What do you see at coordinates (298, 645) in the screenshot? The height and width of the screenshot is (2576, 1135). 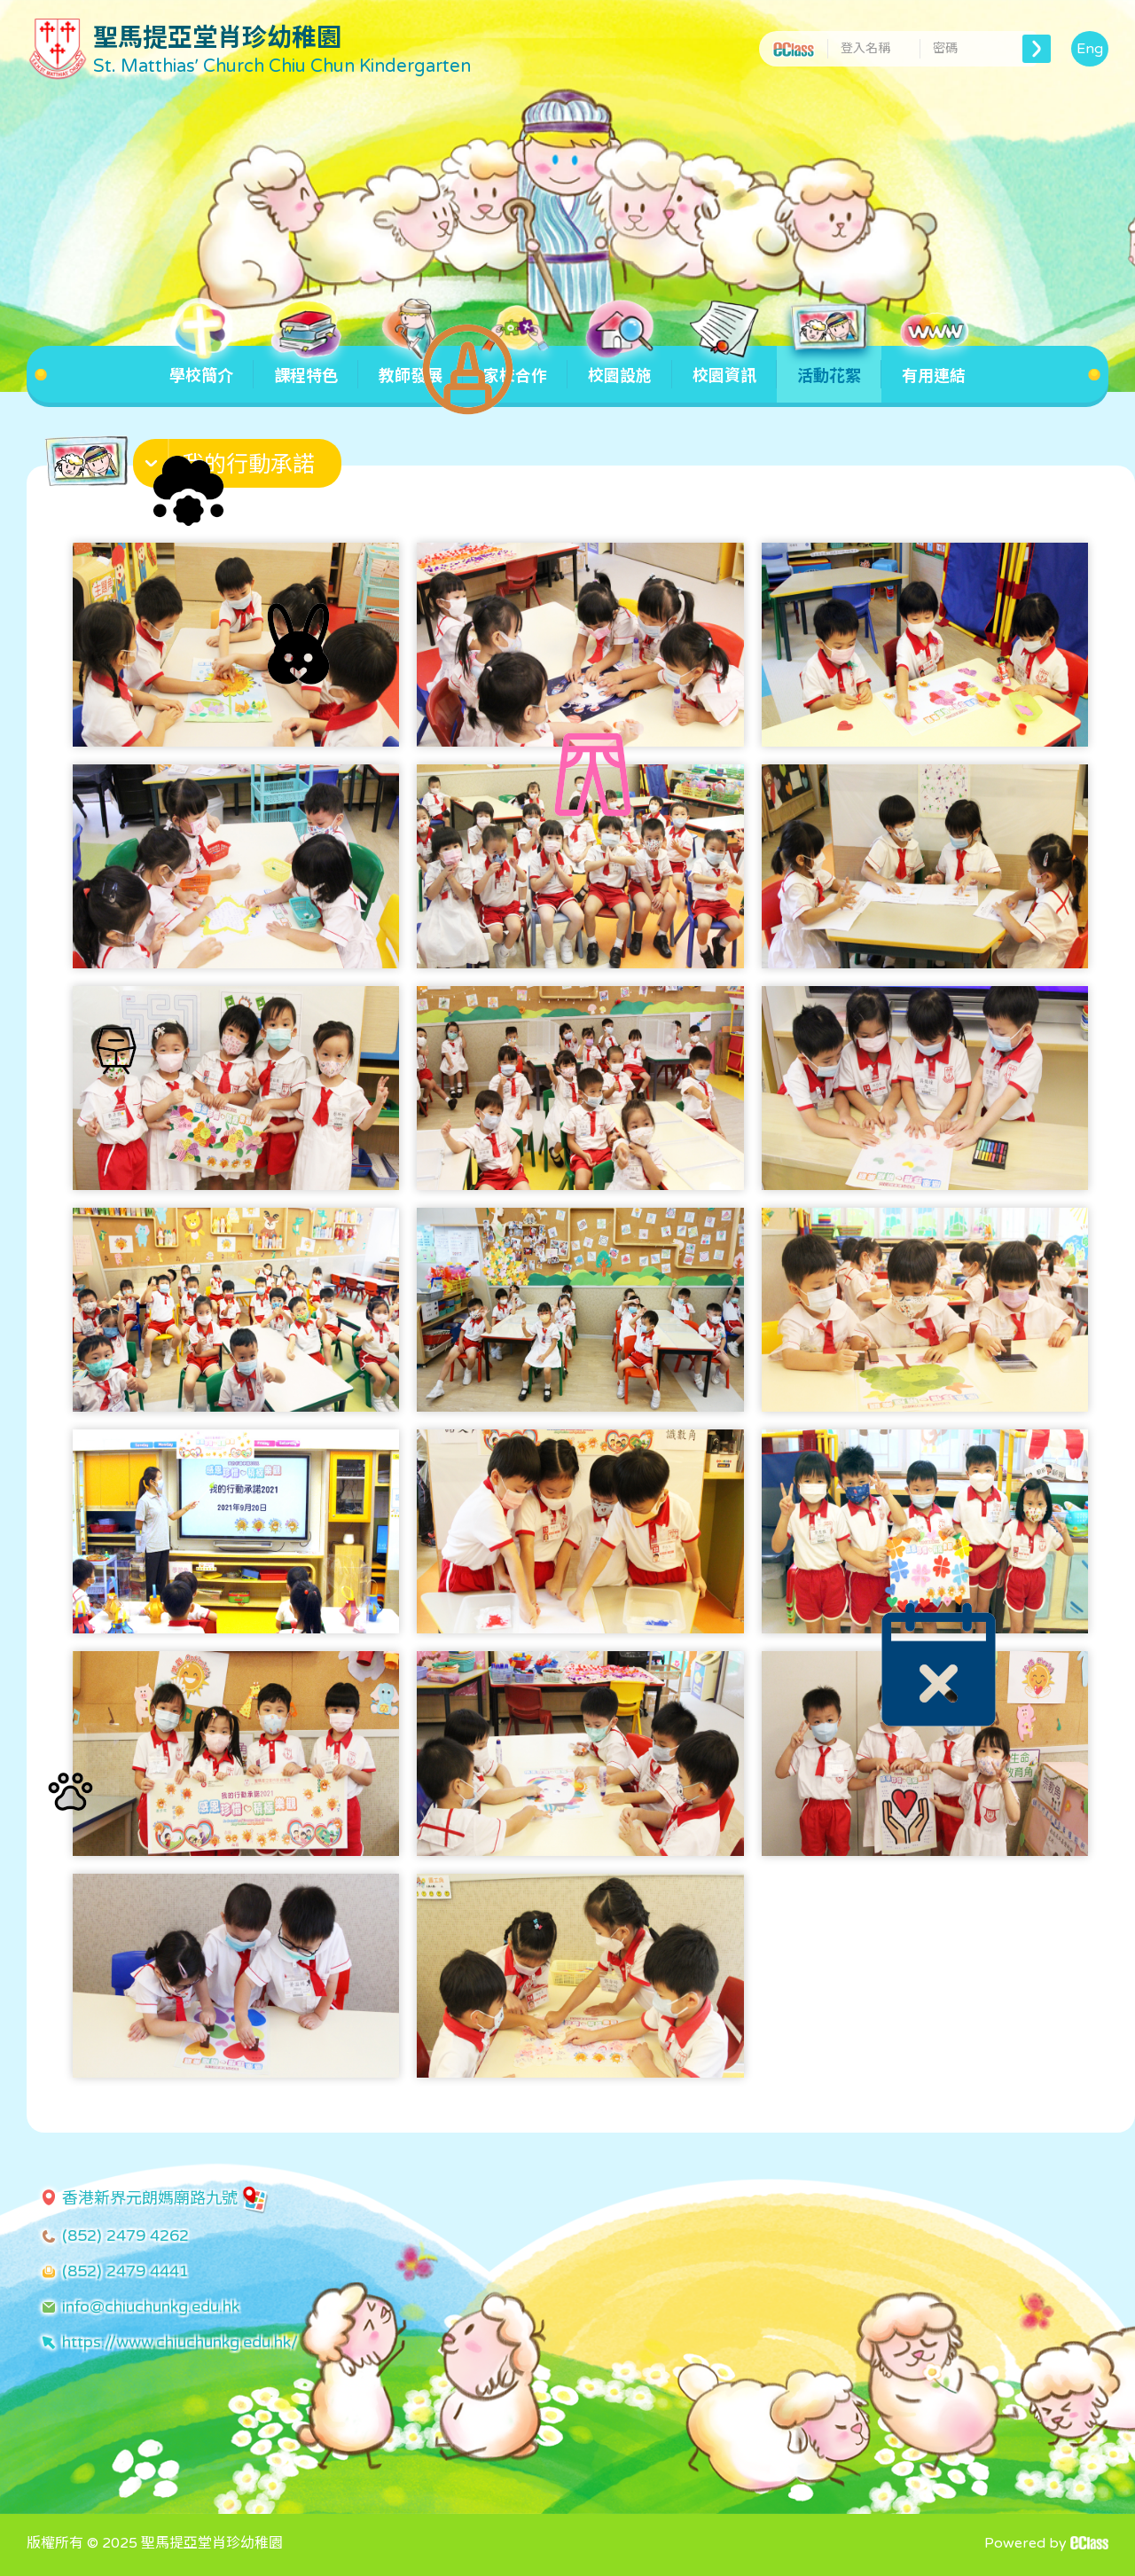 I see `access pet or animal-related features` at bounding box center [298, 645].